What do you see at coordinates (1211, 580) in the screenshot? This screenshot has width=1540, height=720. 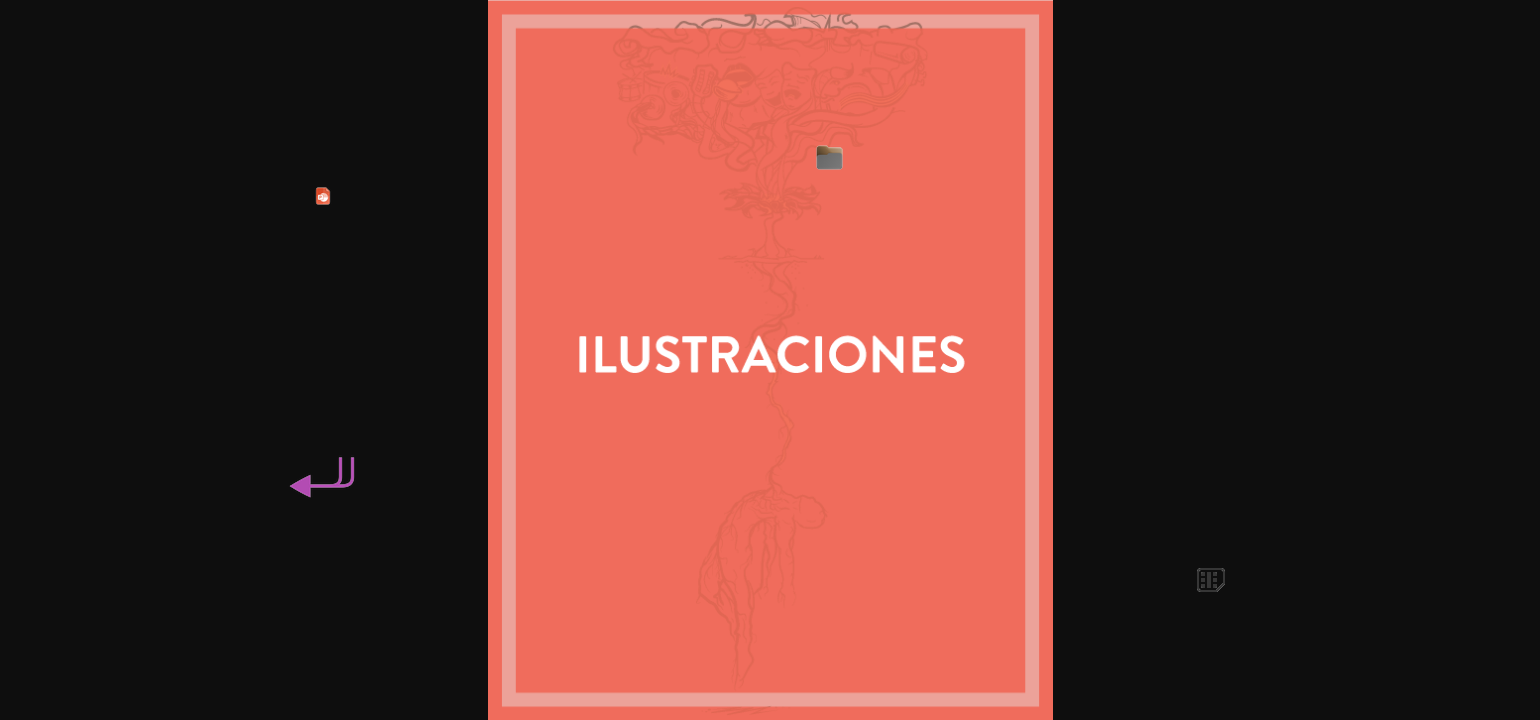 I see `indicates sim card status or settings` at bounding box center [1211, 580].